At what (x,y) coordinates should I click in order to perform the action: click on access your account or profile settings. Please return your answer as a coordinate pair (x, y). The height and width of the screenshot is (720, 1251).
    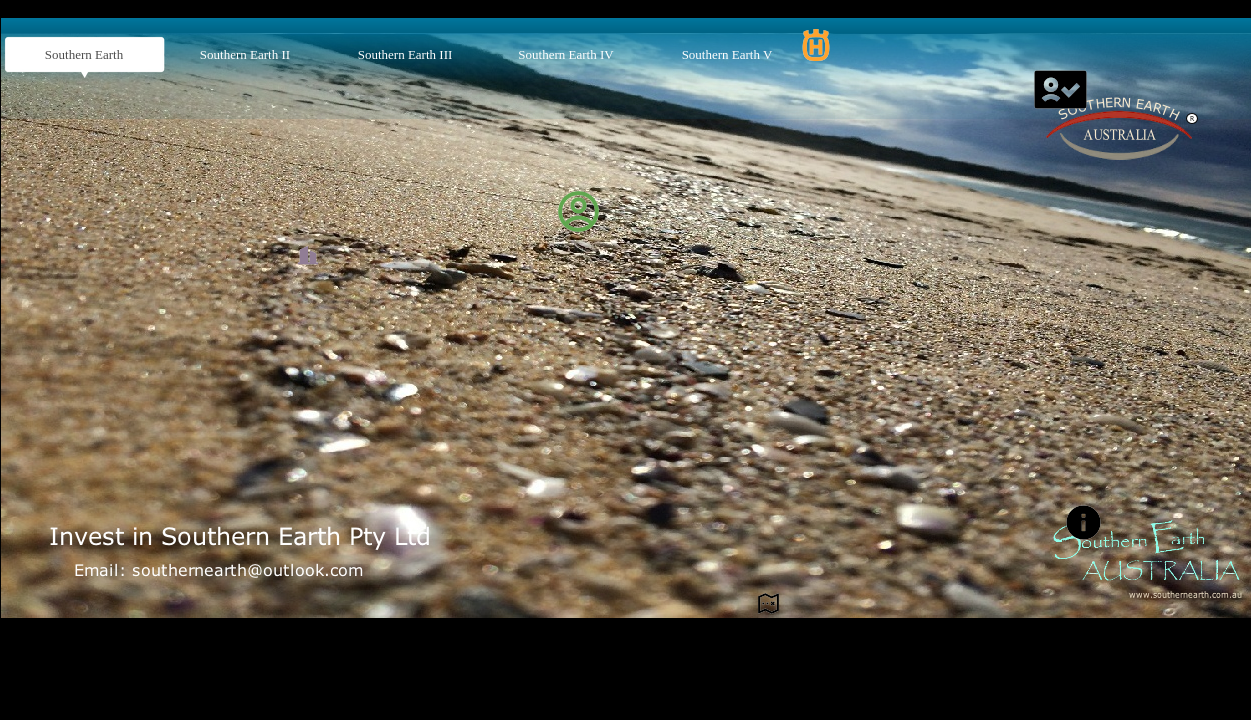
    Looking at the image, I should click on (578, 211).